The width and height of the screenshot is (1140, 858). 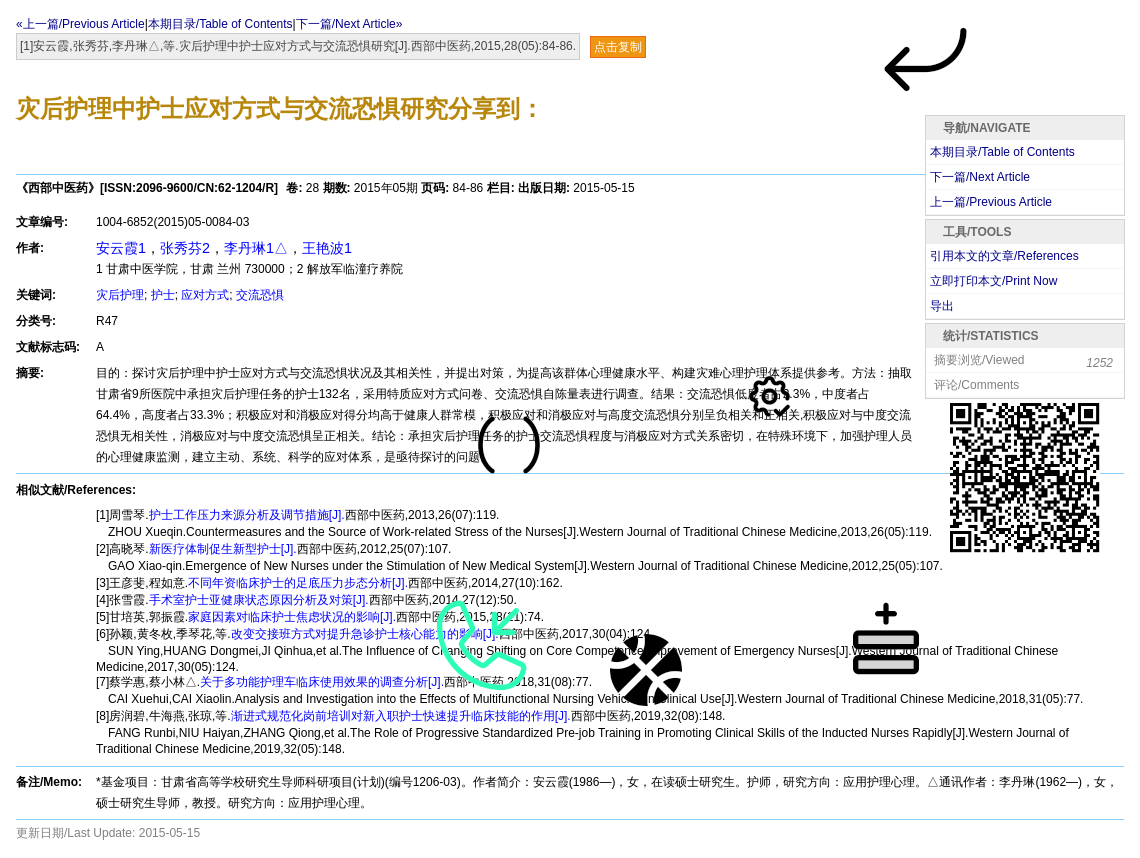 What do you see at coordinates (646, 670) in the screenshot?
I see `view basketball or sports content` at bounding box center [646, 670].